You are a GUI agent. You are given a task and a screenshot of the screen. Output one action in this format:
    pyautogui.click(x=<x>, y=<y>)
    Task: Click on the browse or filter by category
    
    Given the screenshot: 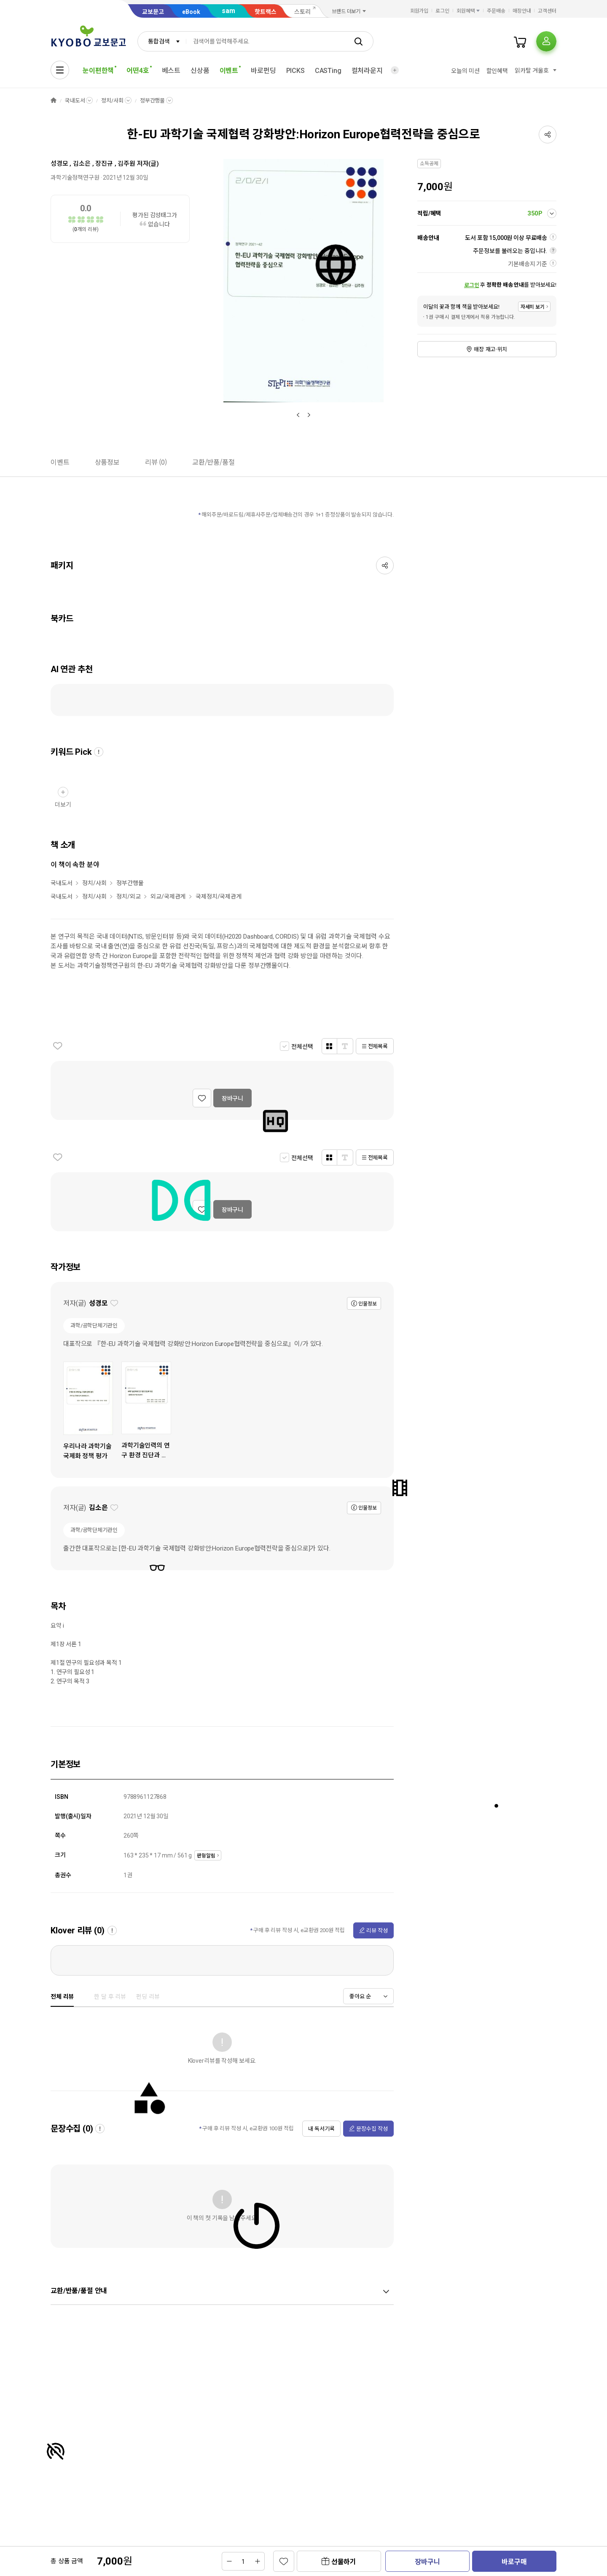 What is the action you would take?
    pyautogui.click(x=149, y=2098)
    